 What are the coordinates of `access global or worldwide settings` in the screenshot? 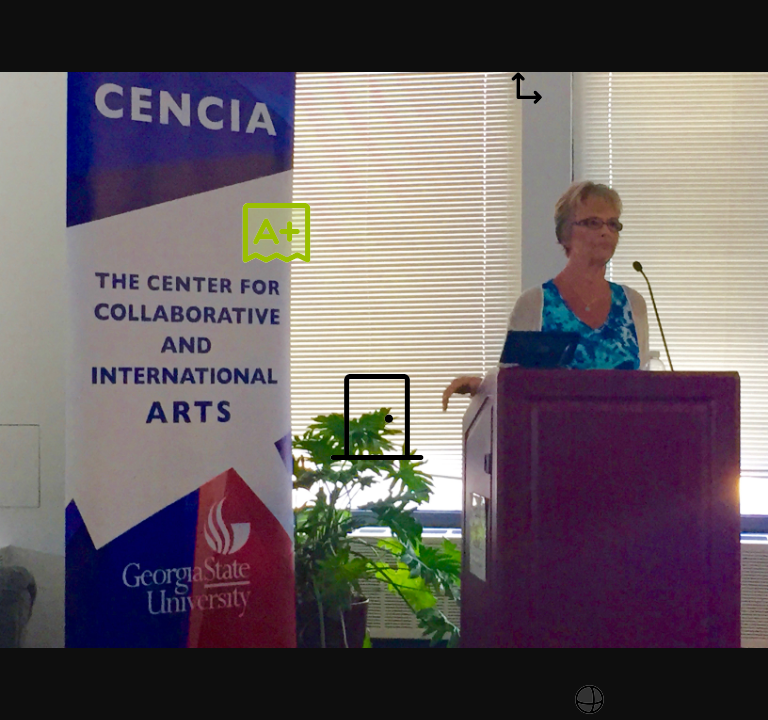 It's located at (589, 699).